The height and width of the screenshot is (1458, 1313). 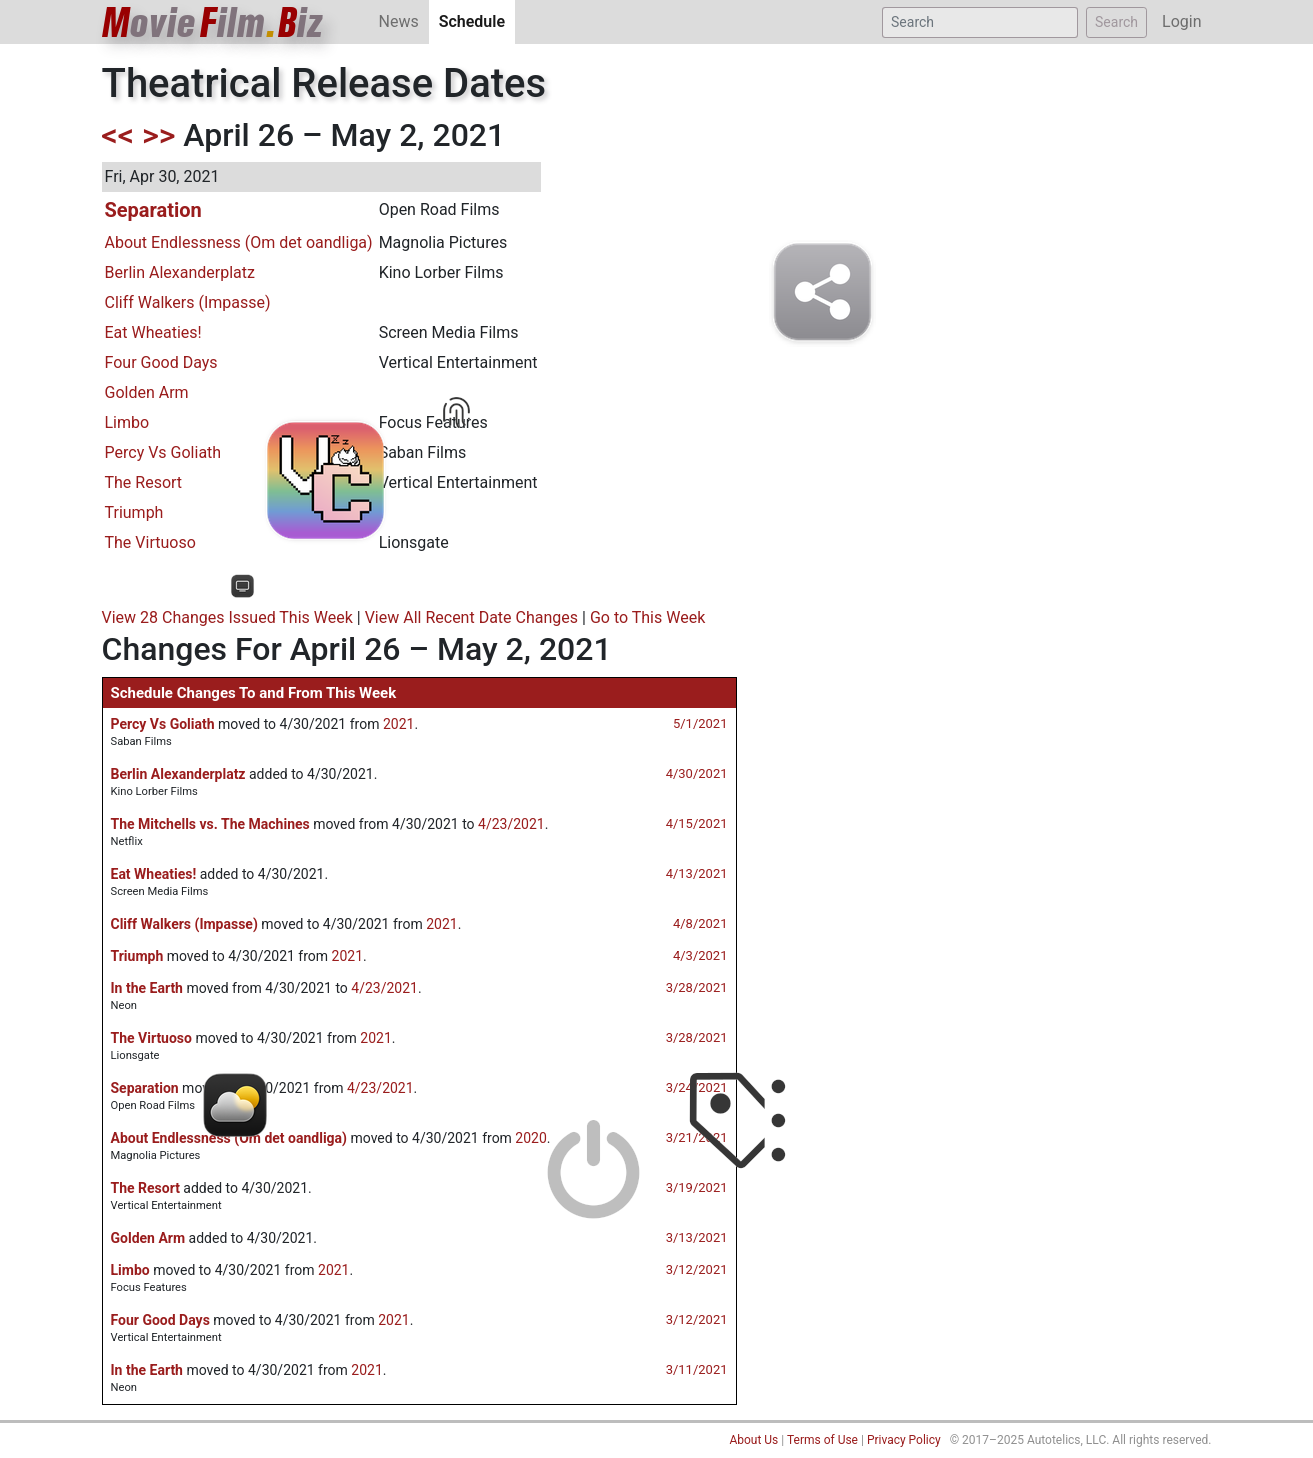 What do you see at coordinates (822, 293) in the screenshot?
I see `access sharing and network preferences` at bounding box center [822, 293].